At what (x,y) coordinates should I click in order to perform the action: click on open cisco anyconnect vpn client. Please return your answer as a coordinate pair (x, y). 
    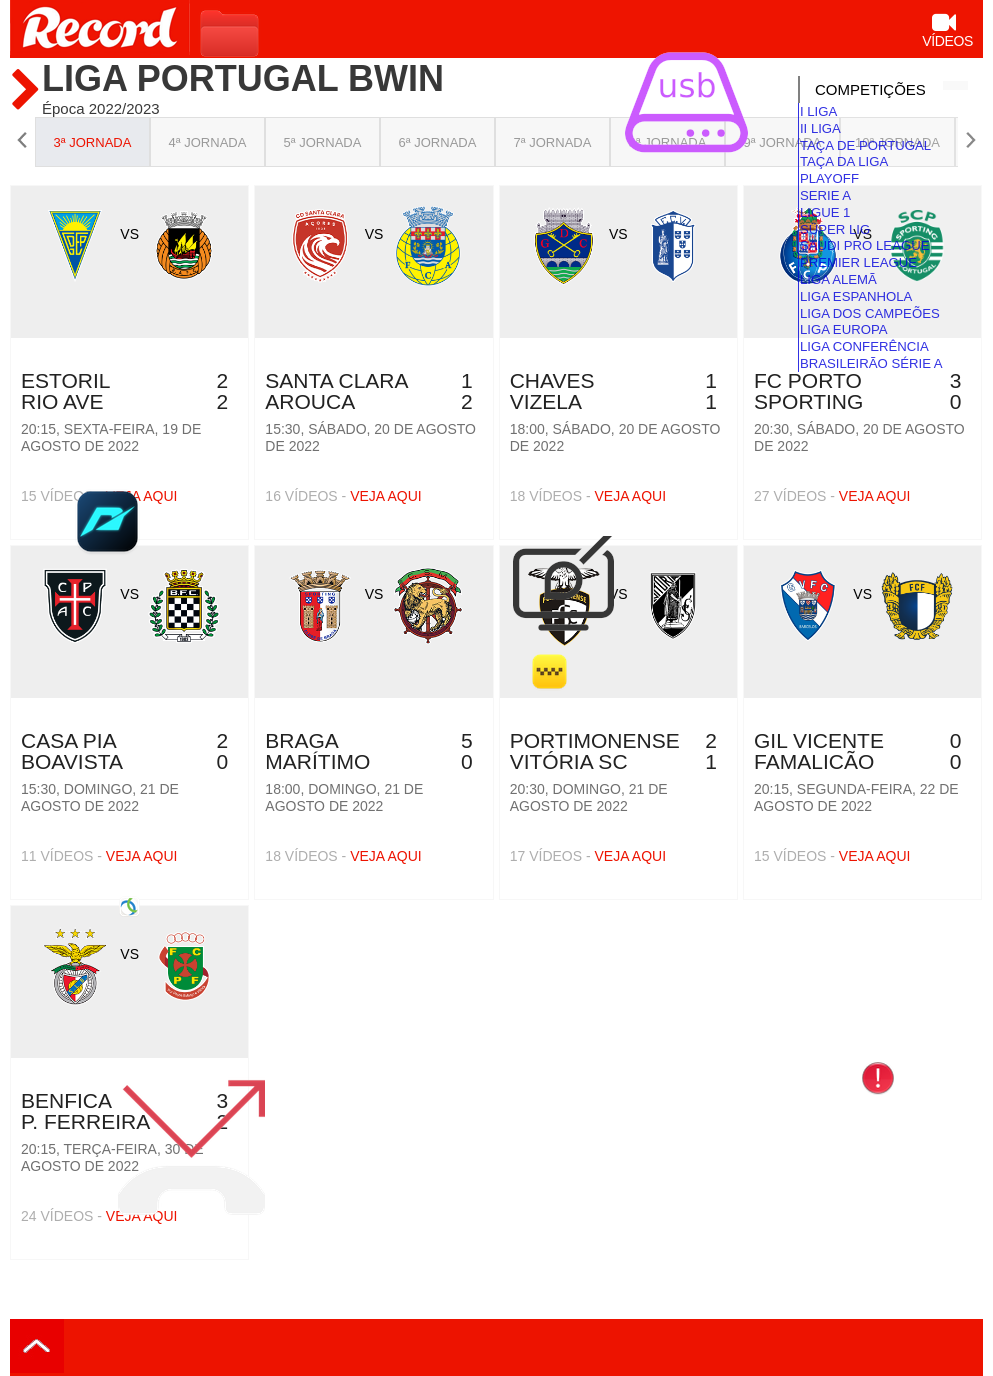
    Looking at the image, I should click on (129, 906).